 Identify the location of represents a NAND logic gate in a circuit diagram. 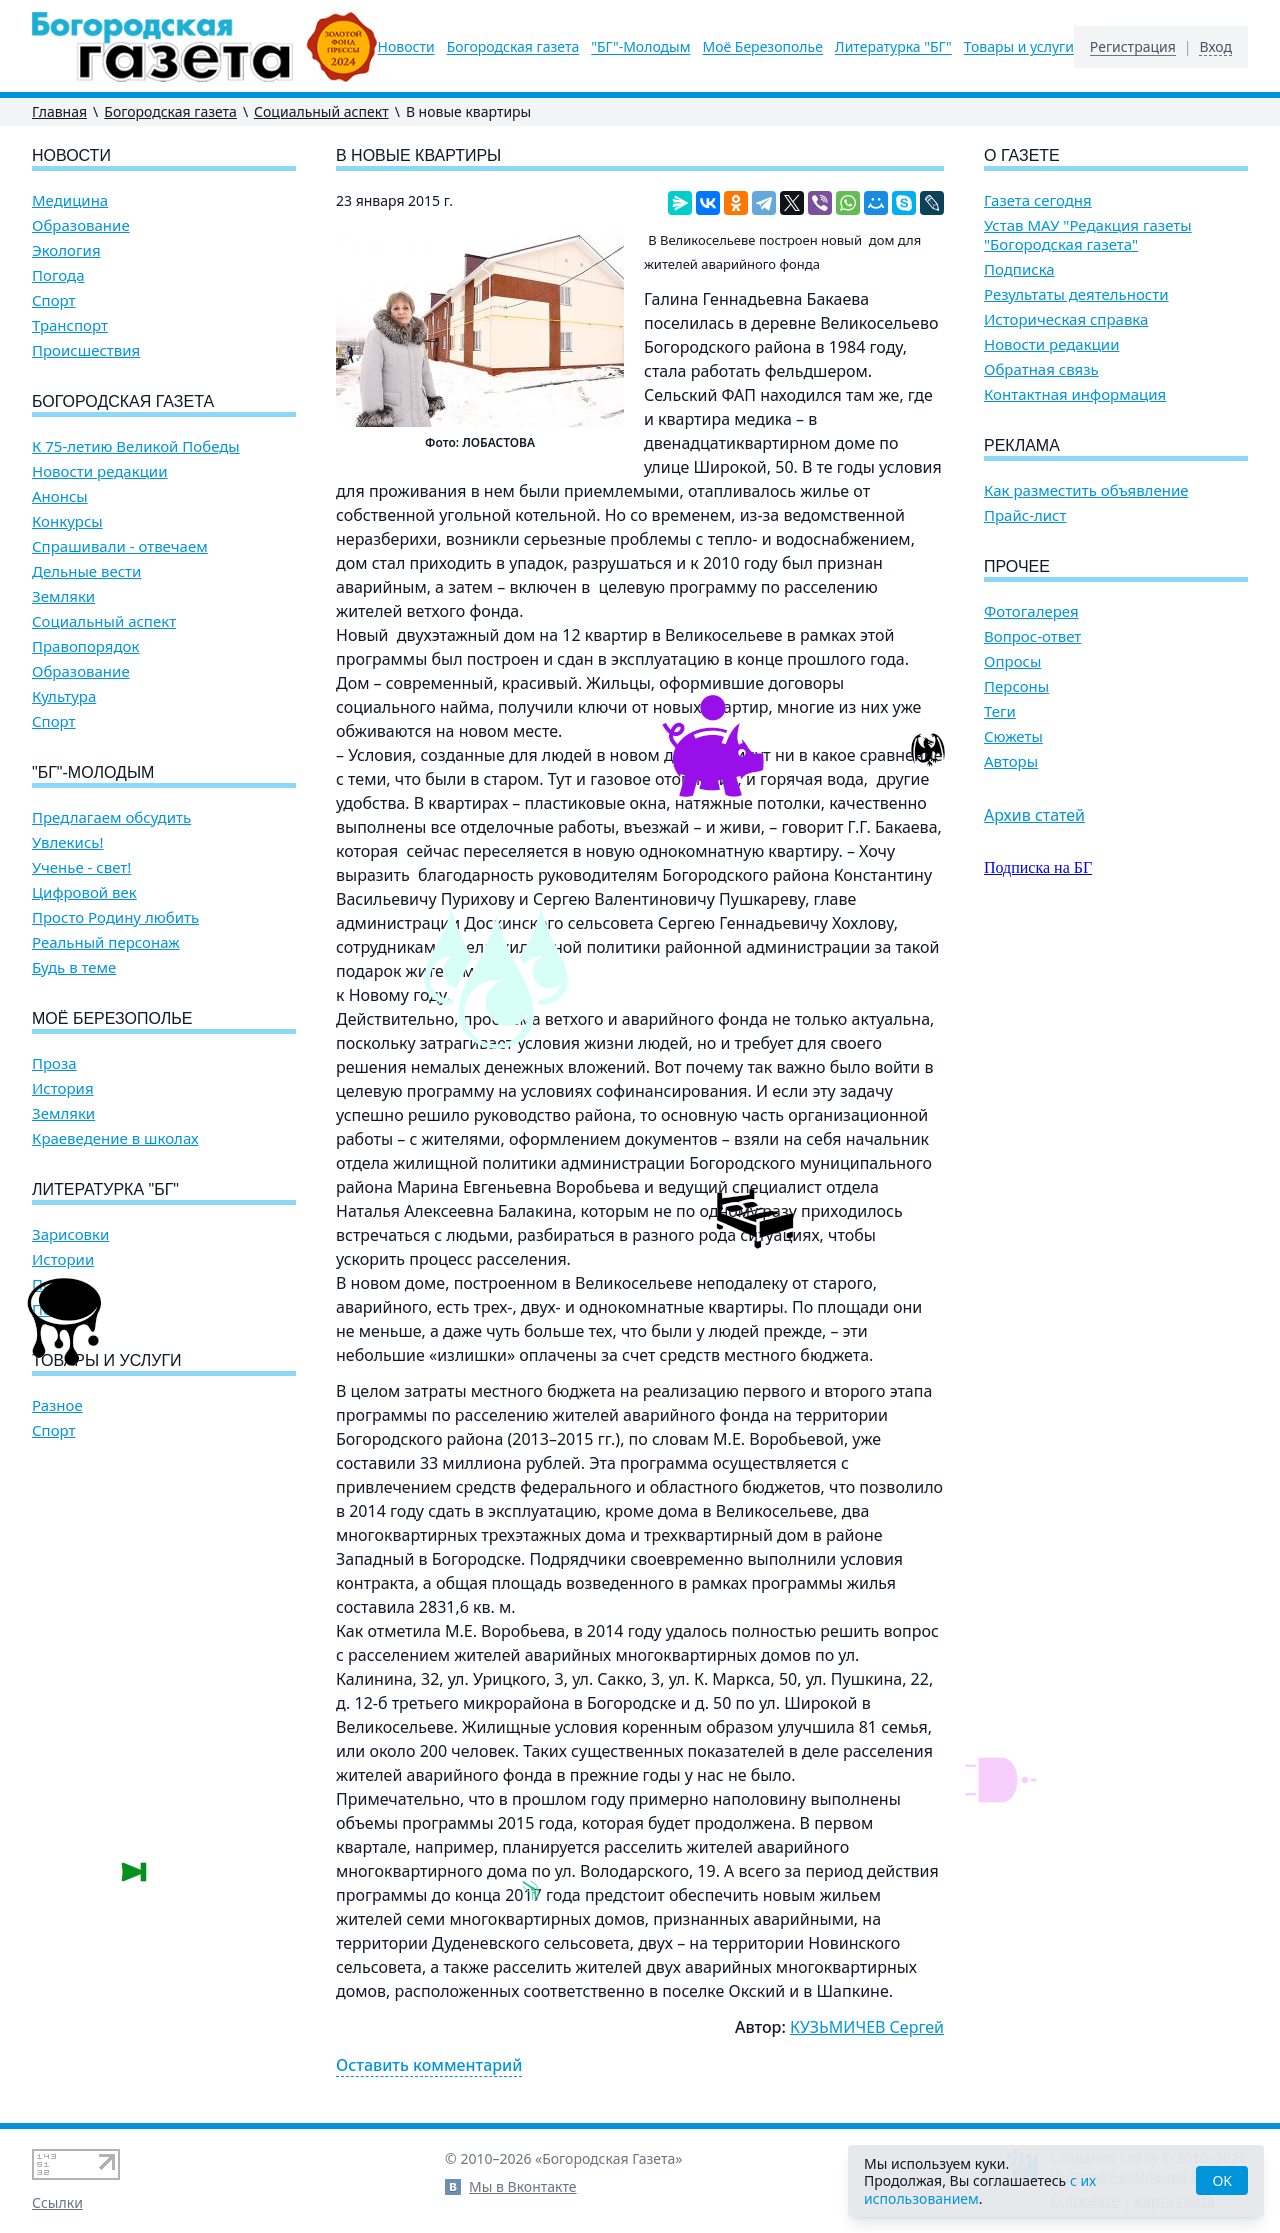
(1001, 1780).